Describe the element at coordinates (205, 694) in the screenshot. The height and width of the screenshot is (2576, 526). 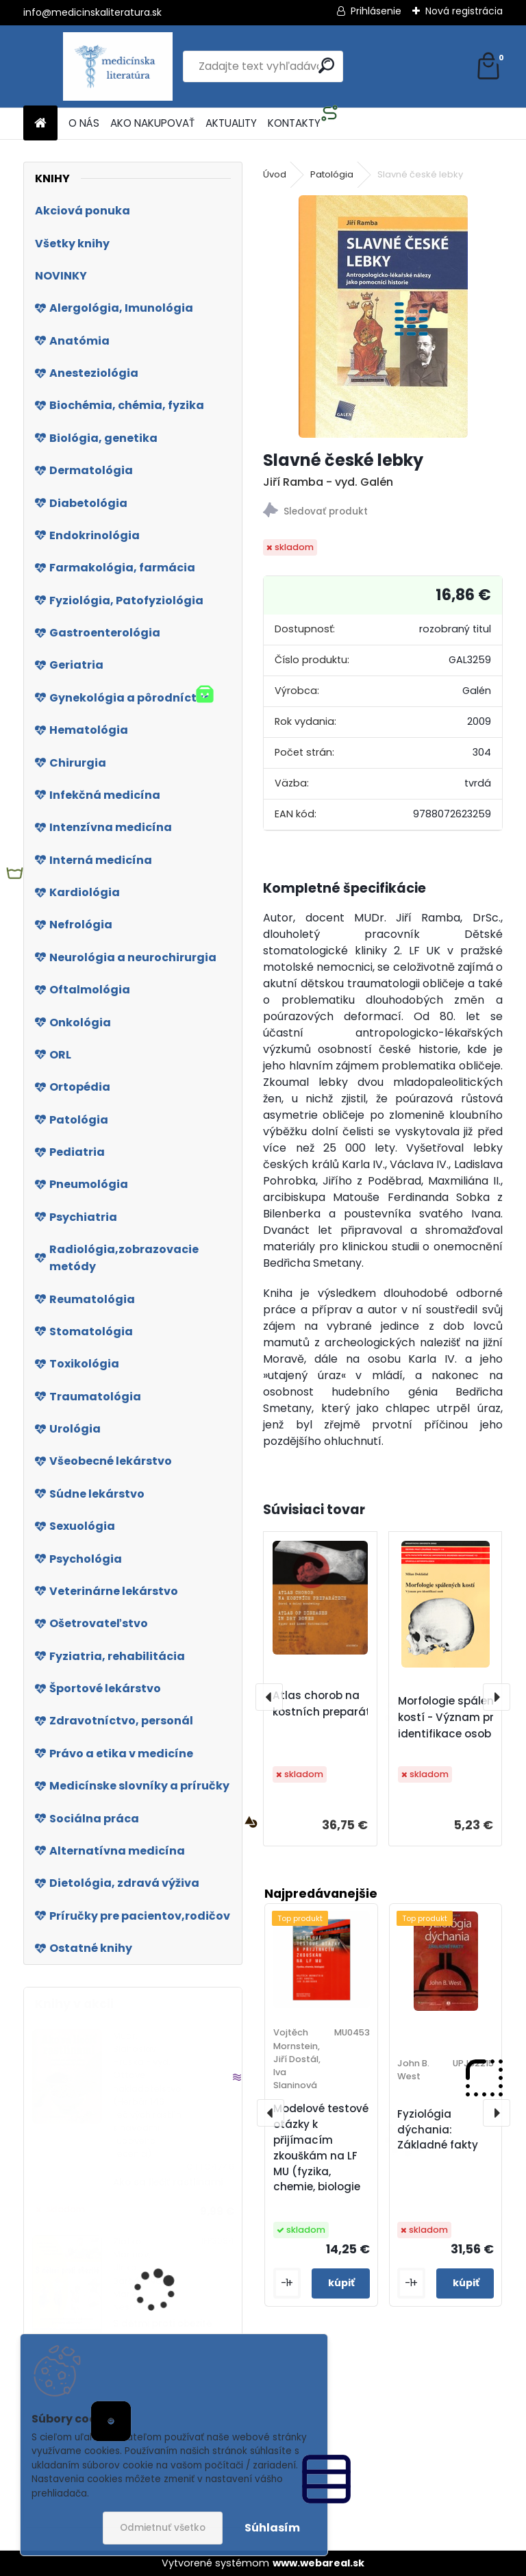
I see `view your shopping bag` at that location.